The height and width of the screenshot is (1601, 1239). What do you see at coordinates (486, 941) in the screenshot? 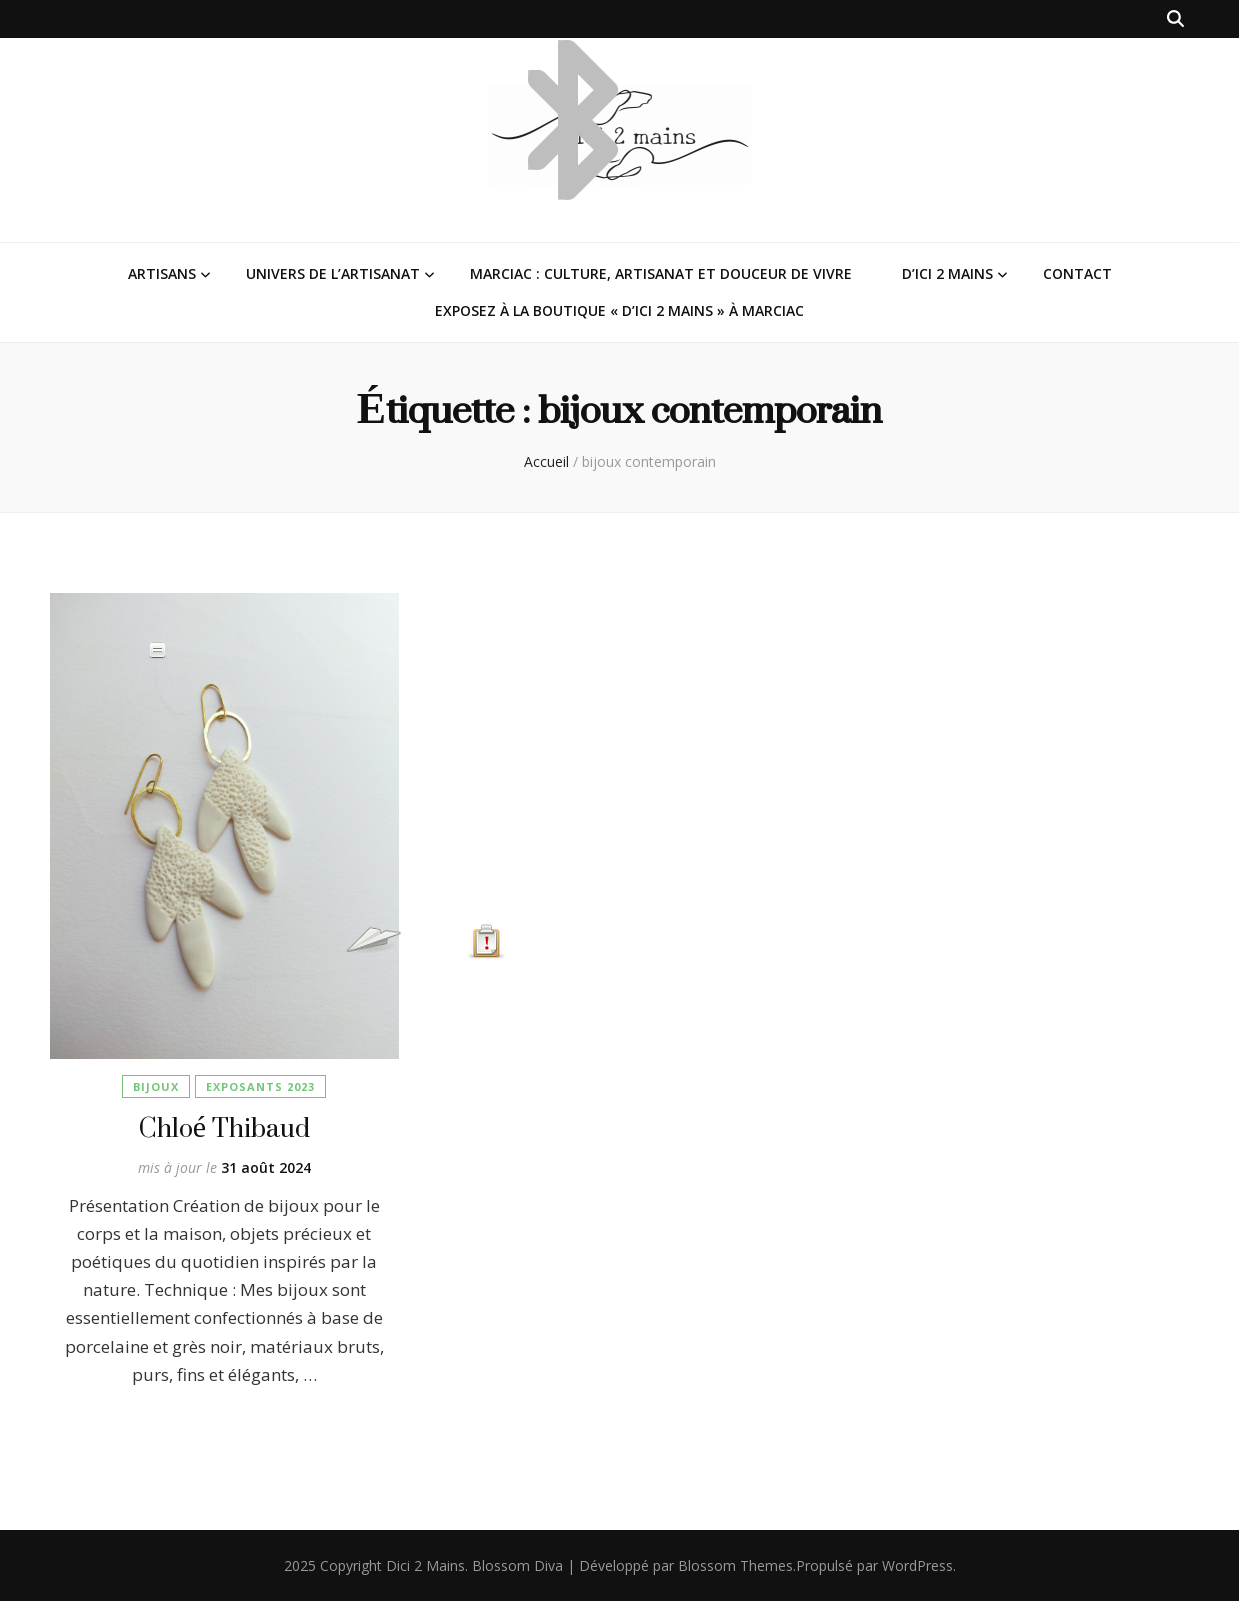
I see `indicates a task is due or overdue` at bounding box center [486, 941].